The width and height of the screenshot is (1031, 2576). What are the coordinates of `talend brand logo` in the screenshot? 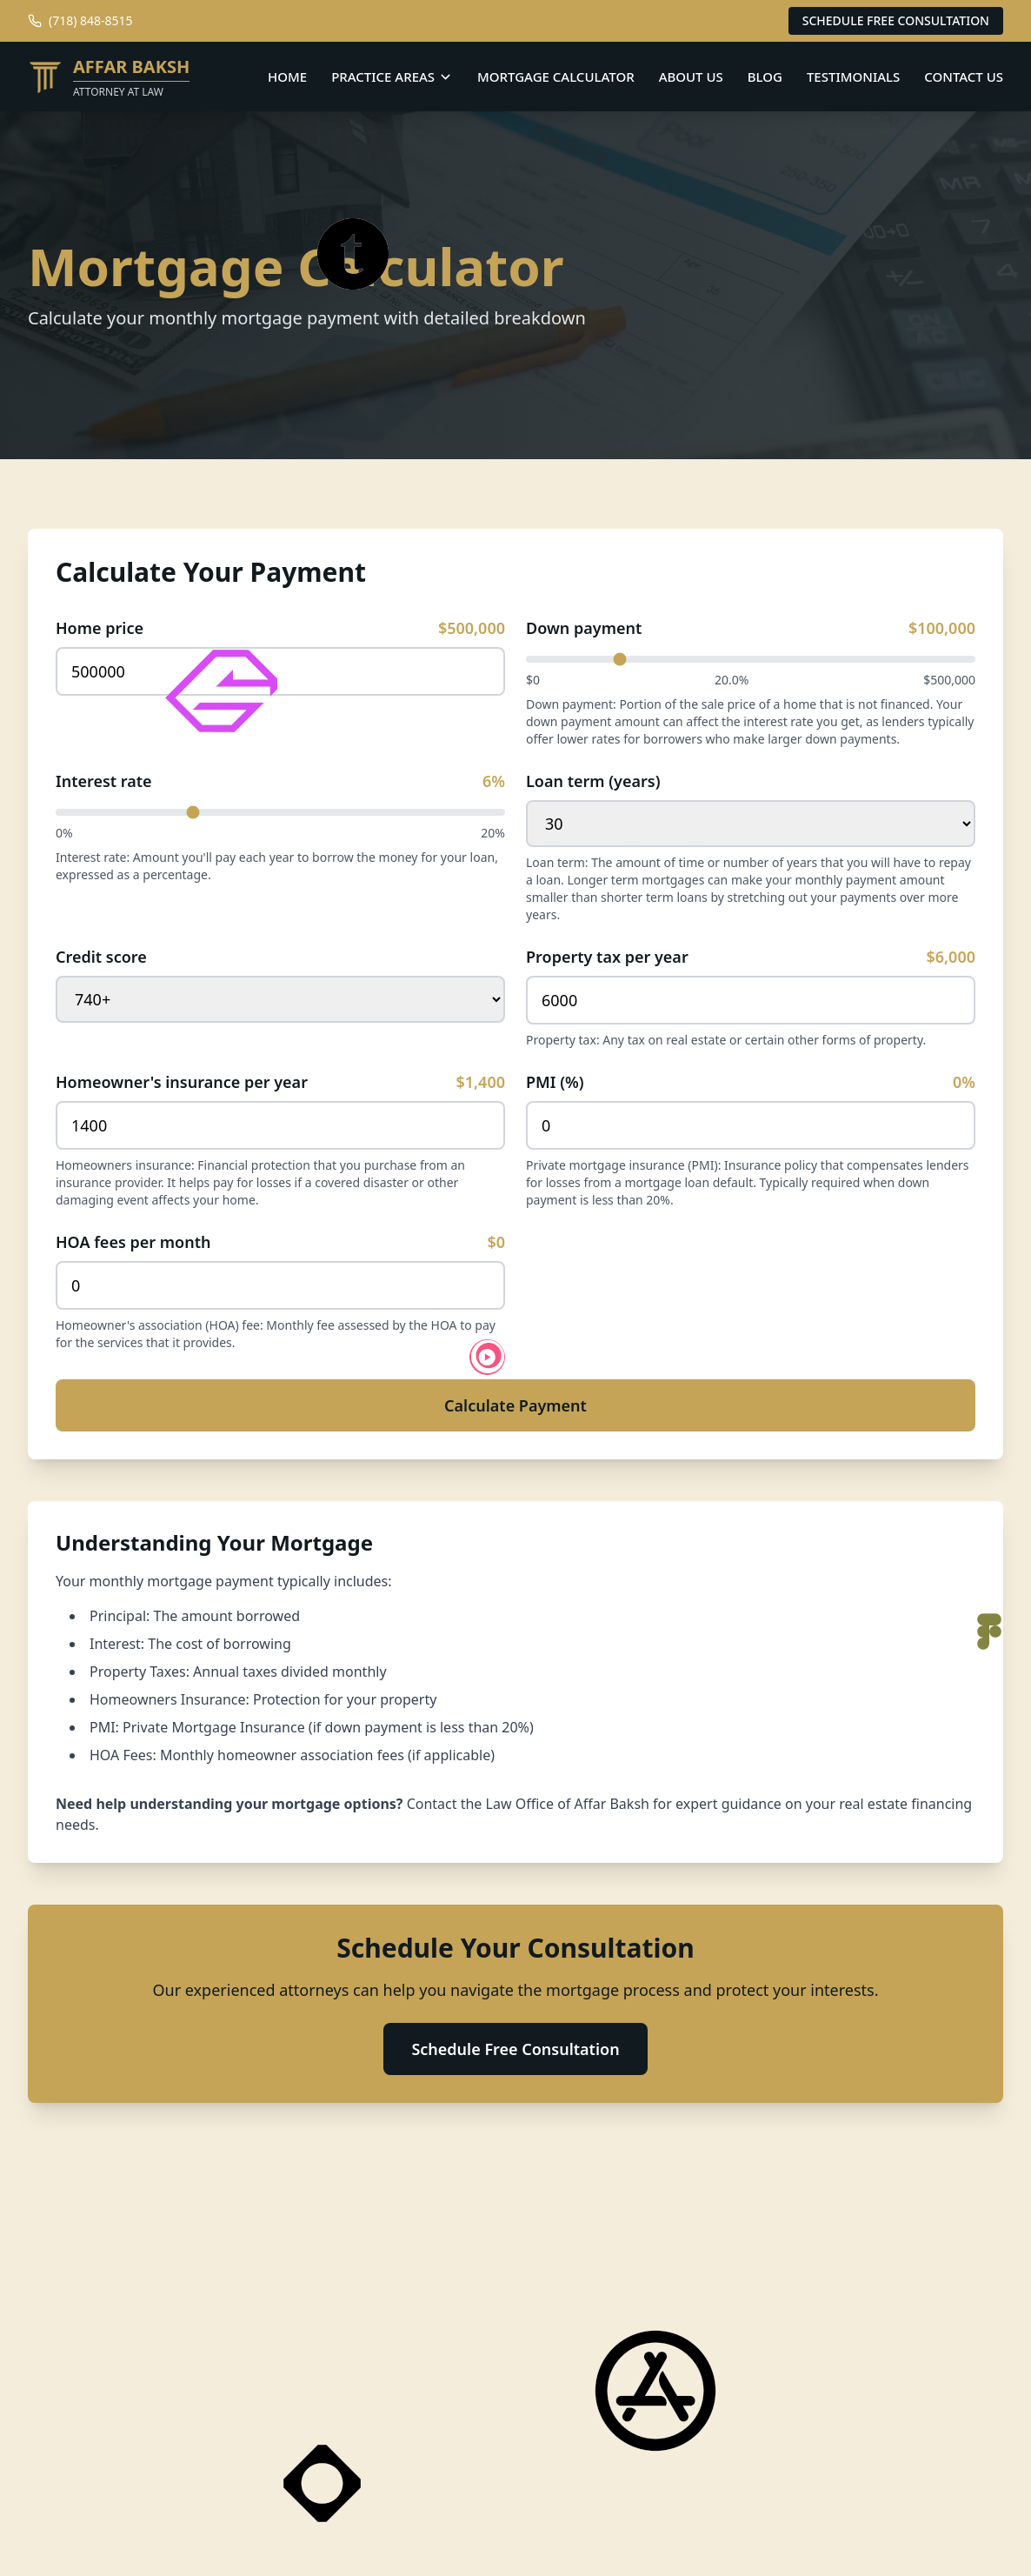 It's located at (353, 254).